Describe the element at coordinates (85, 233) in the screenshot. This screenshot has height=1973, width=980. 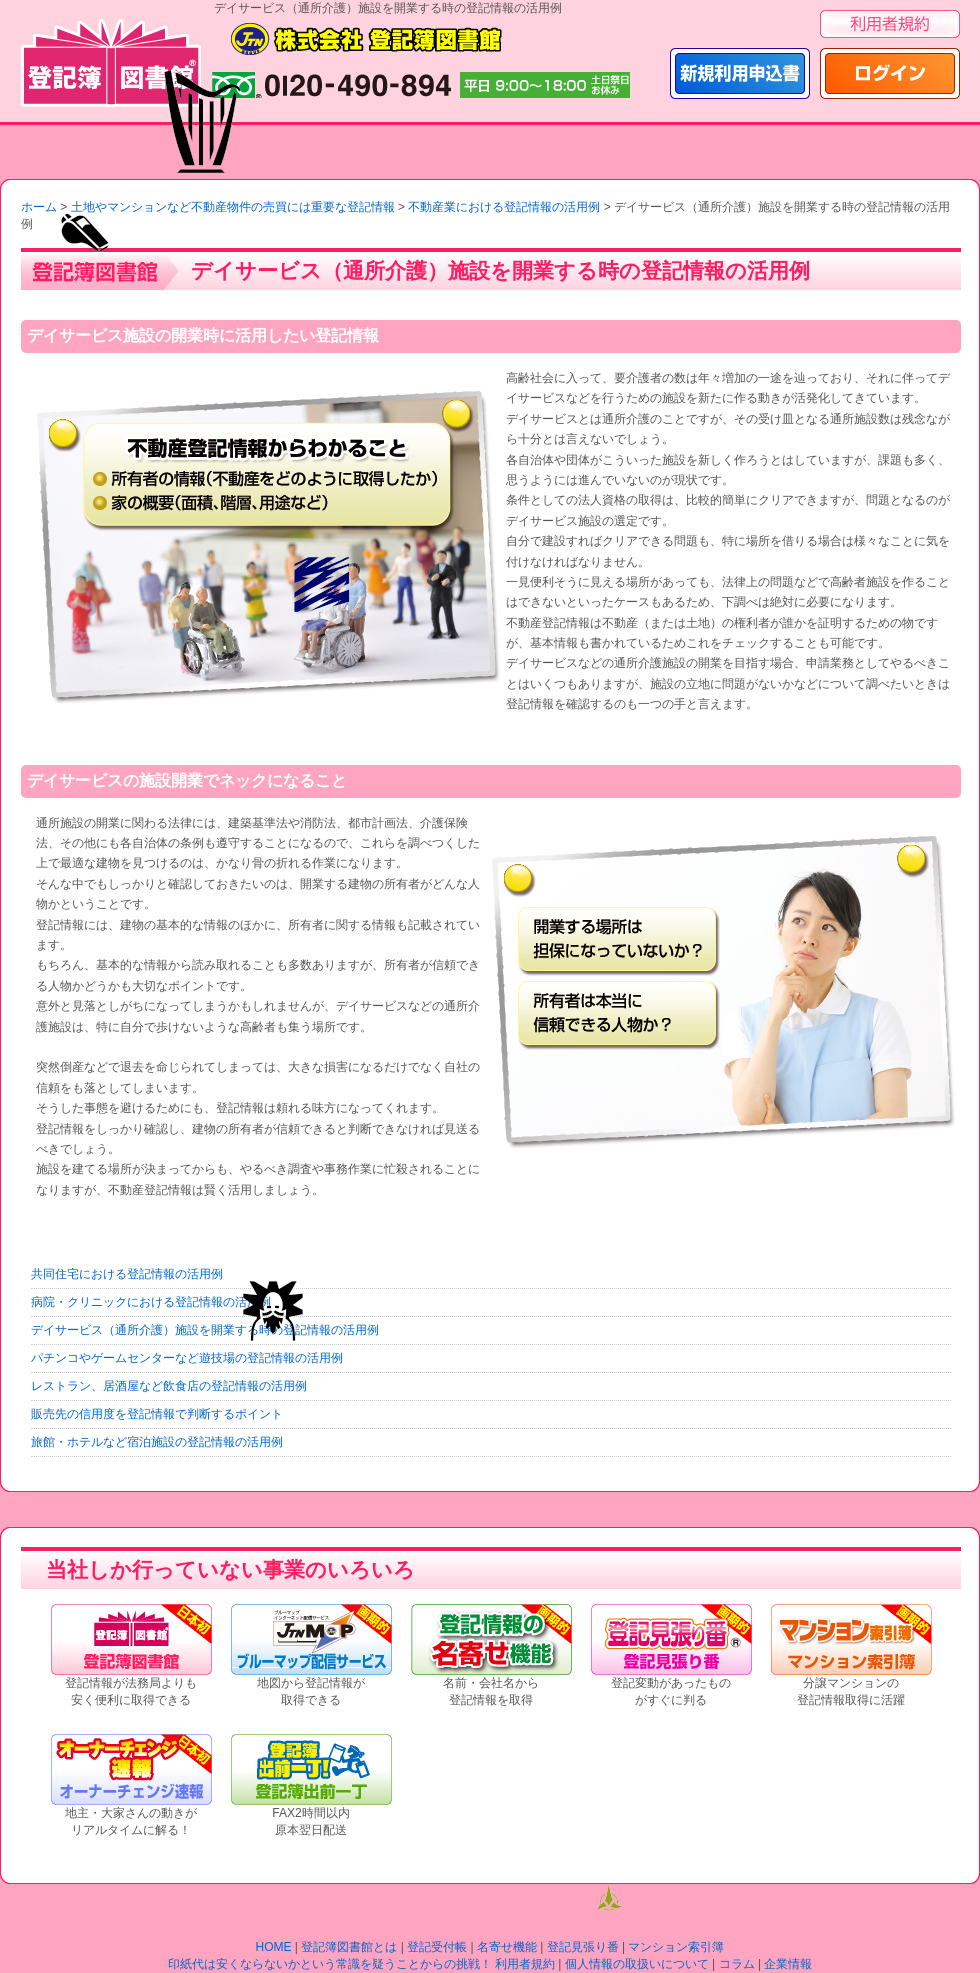
I see `blow the whistle to report a violation` at that location.